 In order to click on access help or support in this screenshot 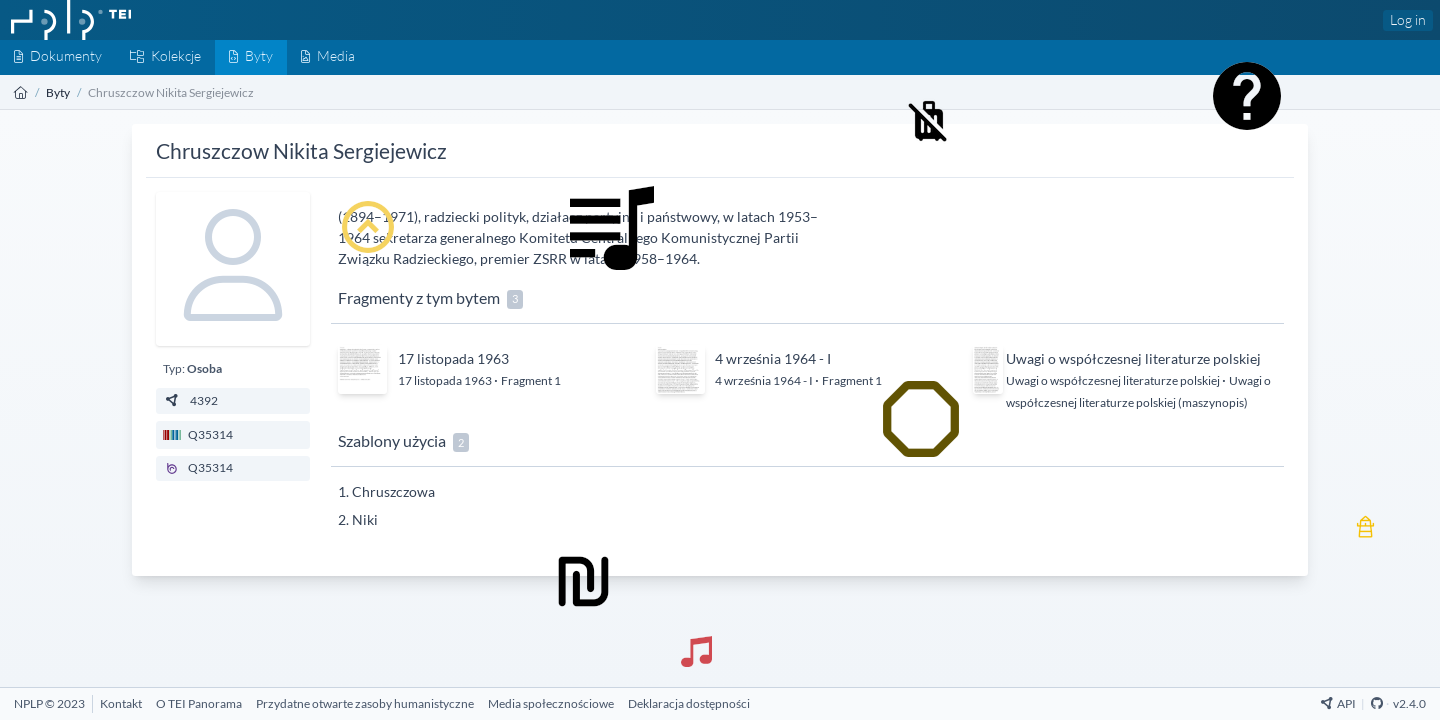, I will do `click(1247, 96)`.